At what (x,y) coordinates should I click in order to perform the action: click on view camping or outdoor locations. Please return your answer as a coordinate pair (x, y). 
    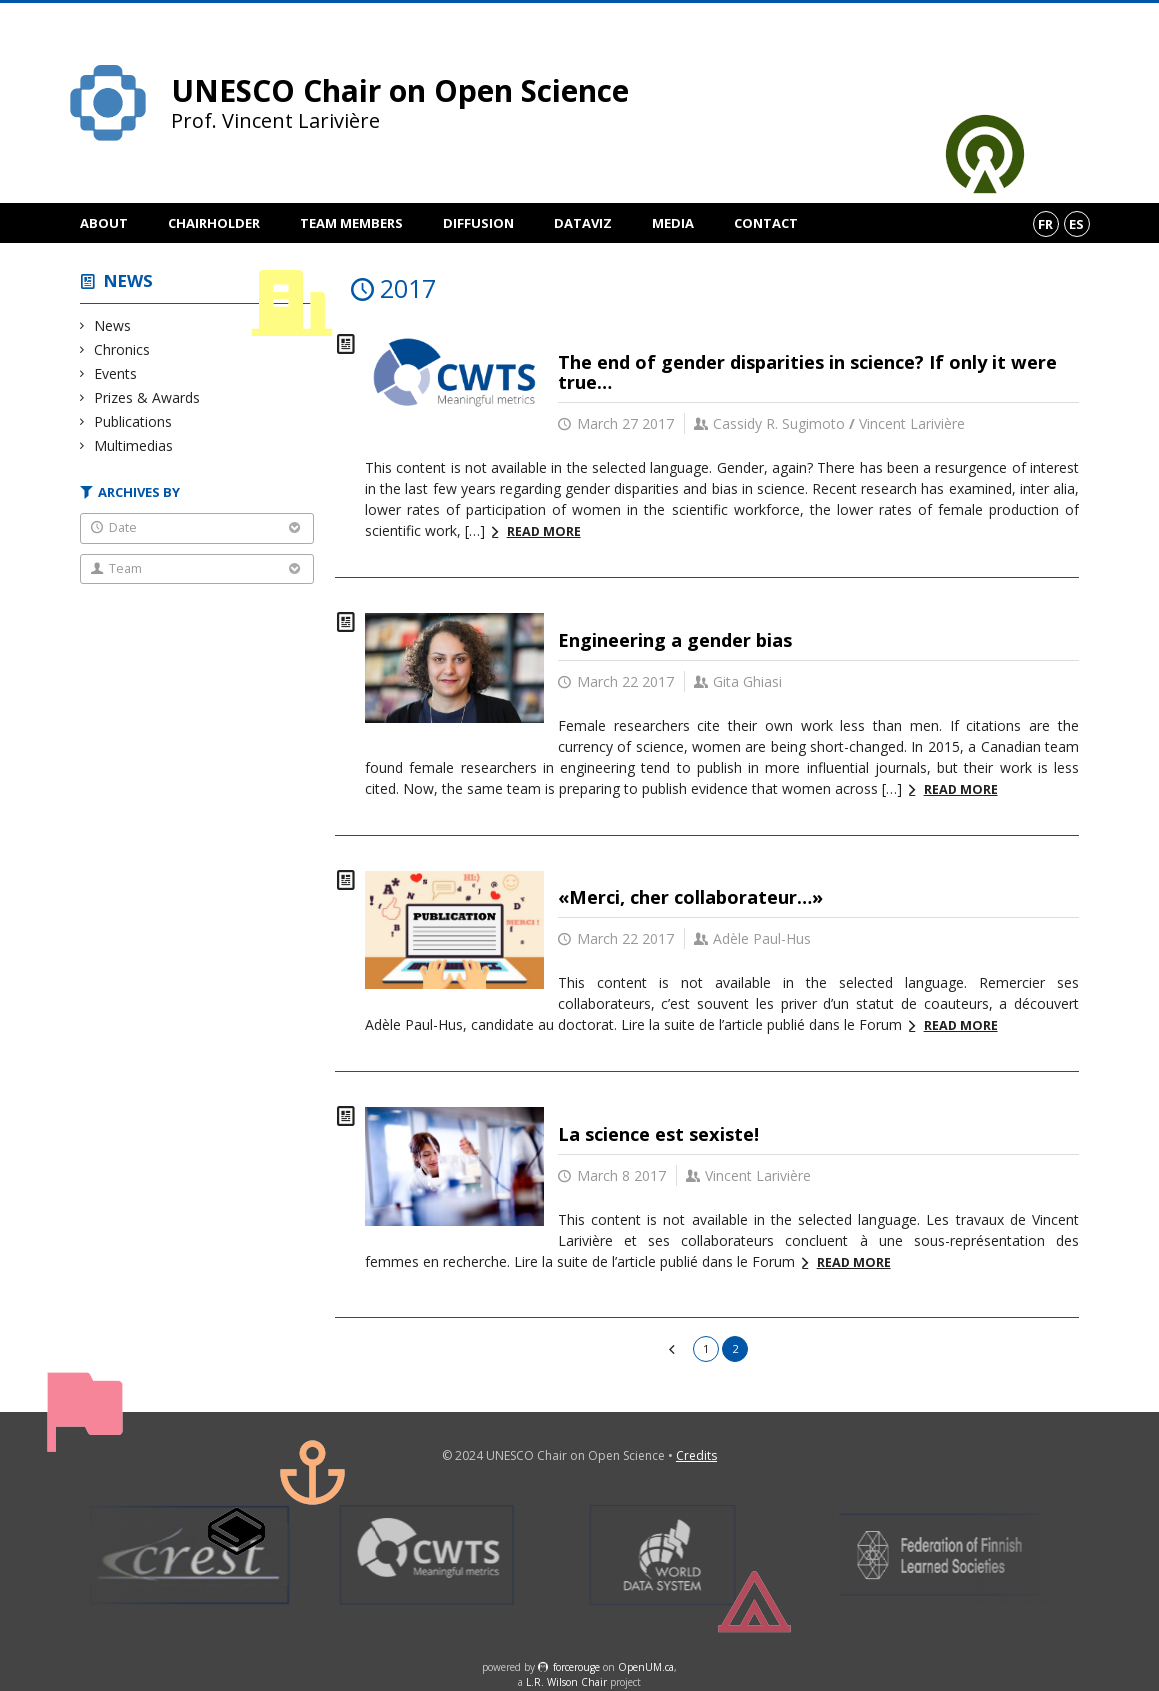
    Looking at the image, I should click on (754, 1602).